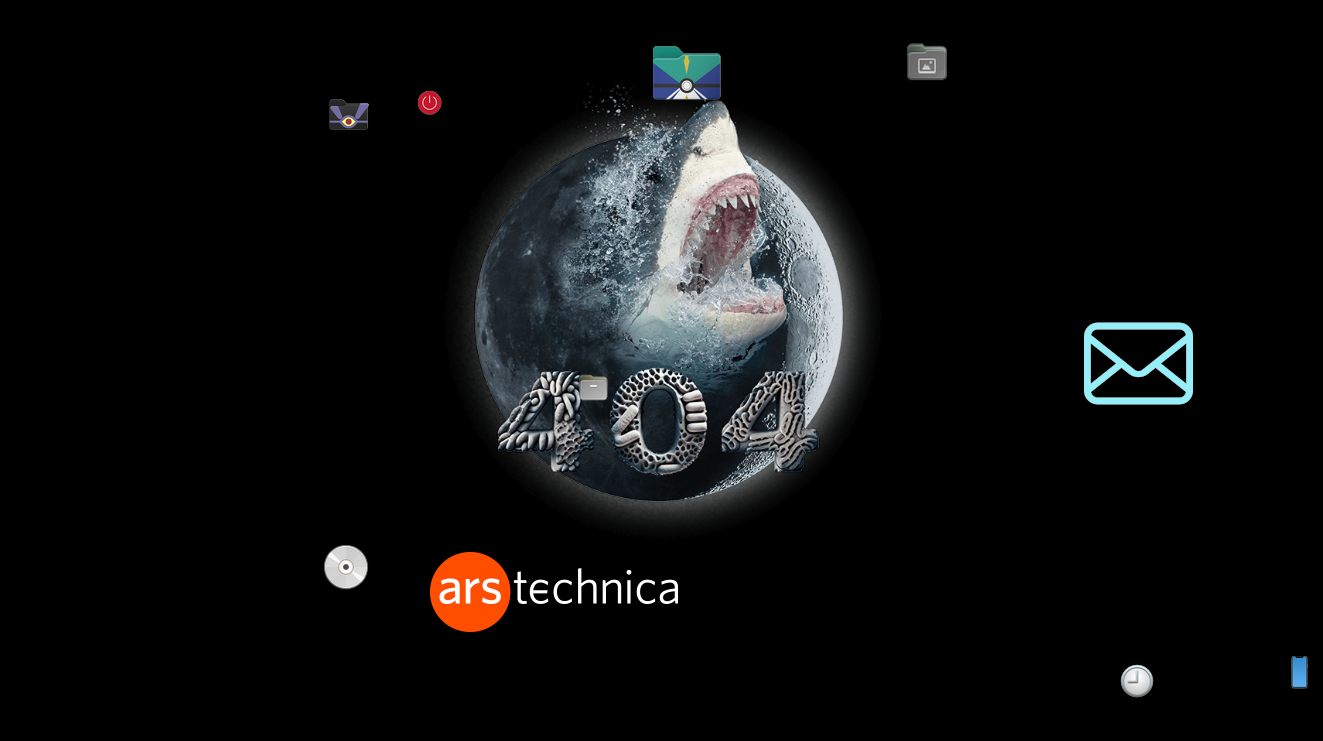  I want to click on open your pictures folder, so click(927, 61).